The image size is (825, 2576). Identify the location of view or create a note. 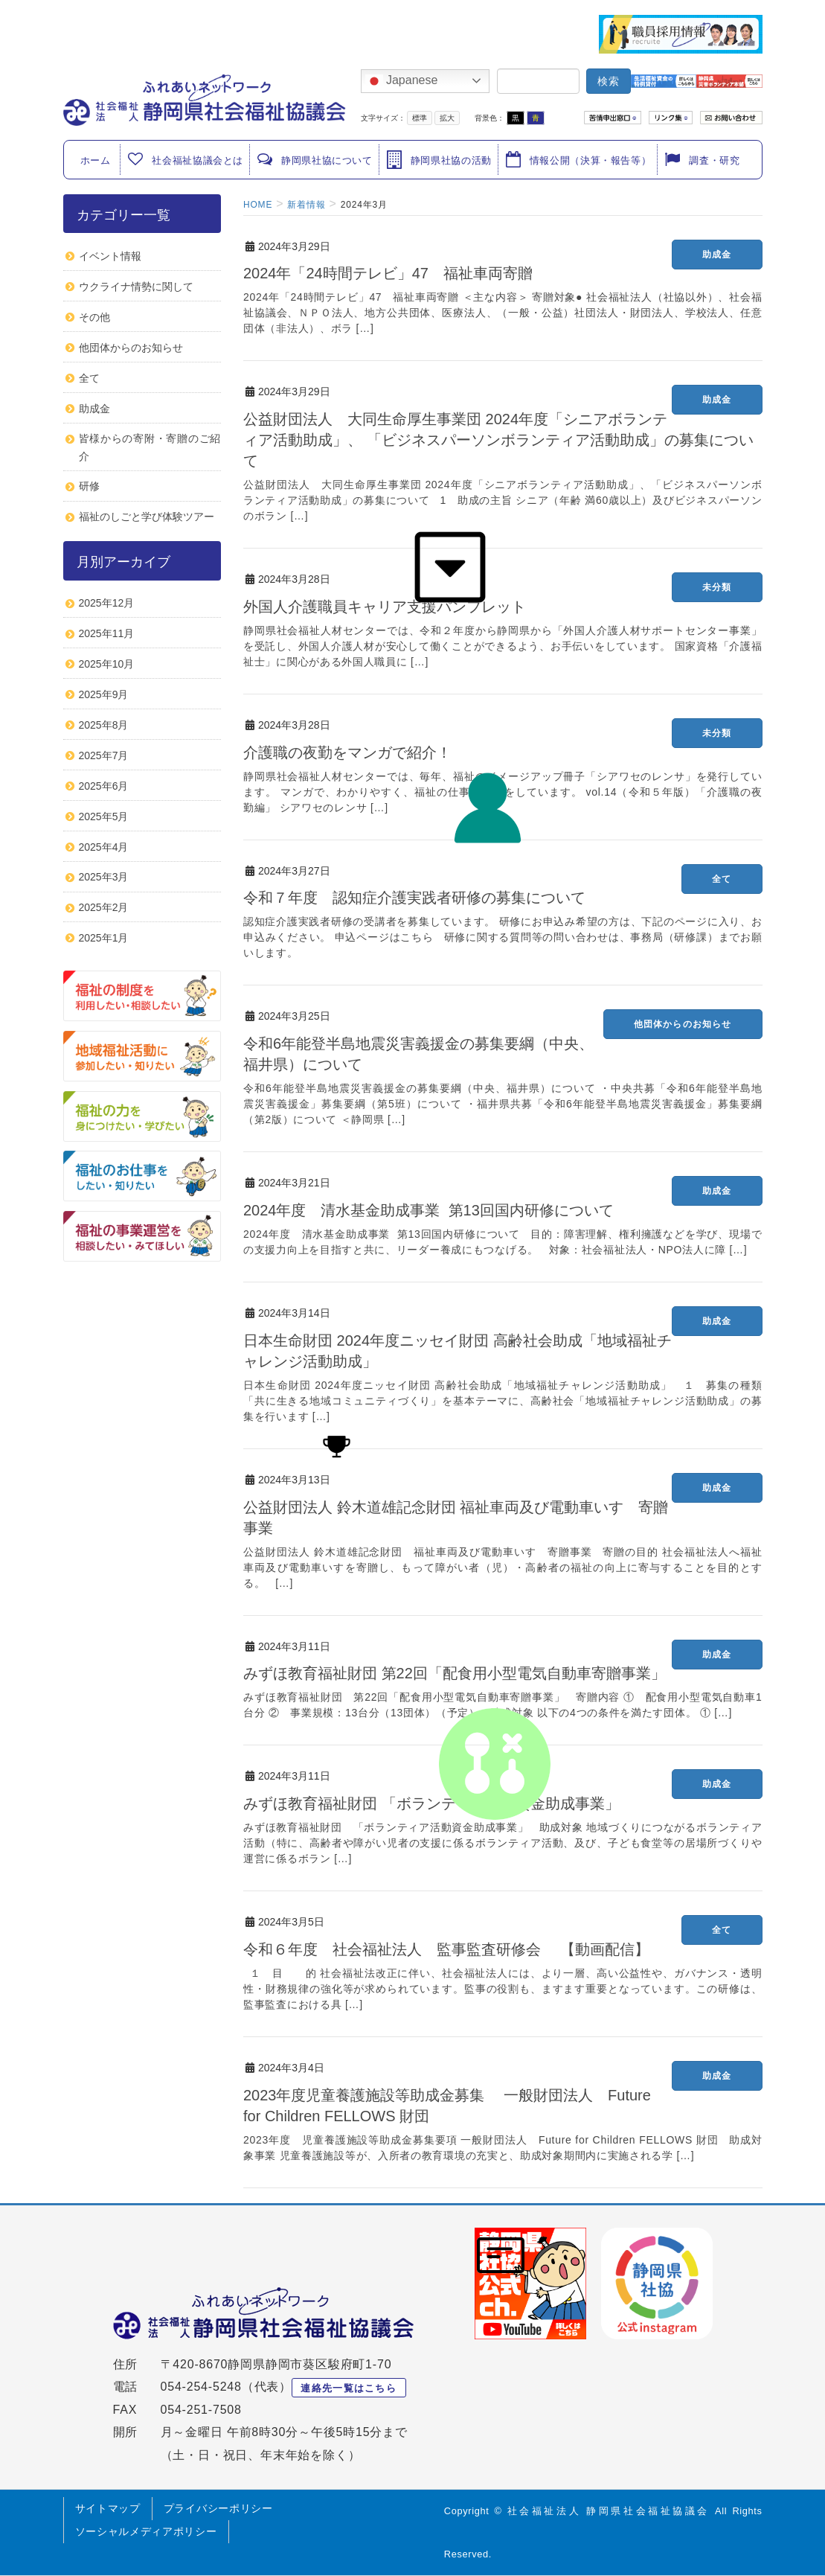
(501, 2255).